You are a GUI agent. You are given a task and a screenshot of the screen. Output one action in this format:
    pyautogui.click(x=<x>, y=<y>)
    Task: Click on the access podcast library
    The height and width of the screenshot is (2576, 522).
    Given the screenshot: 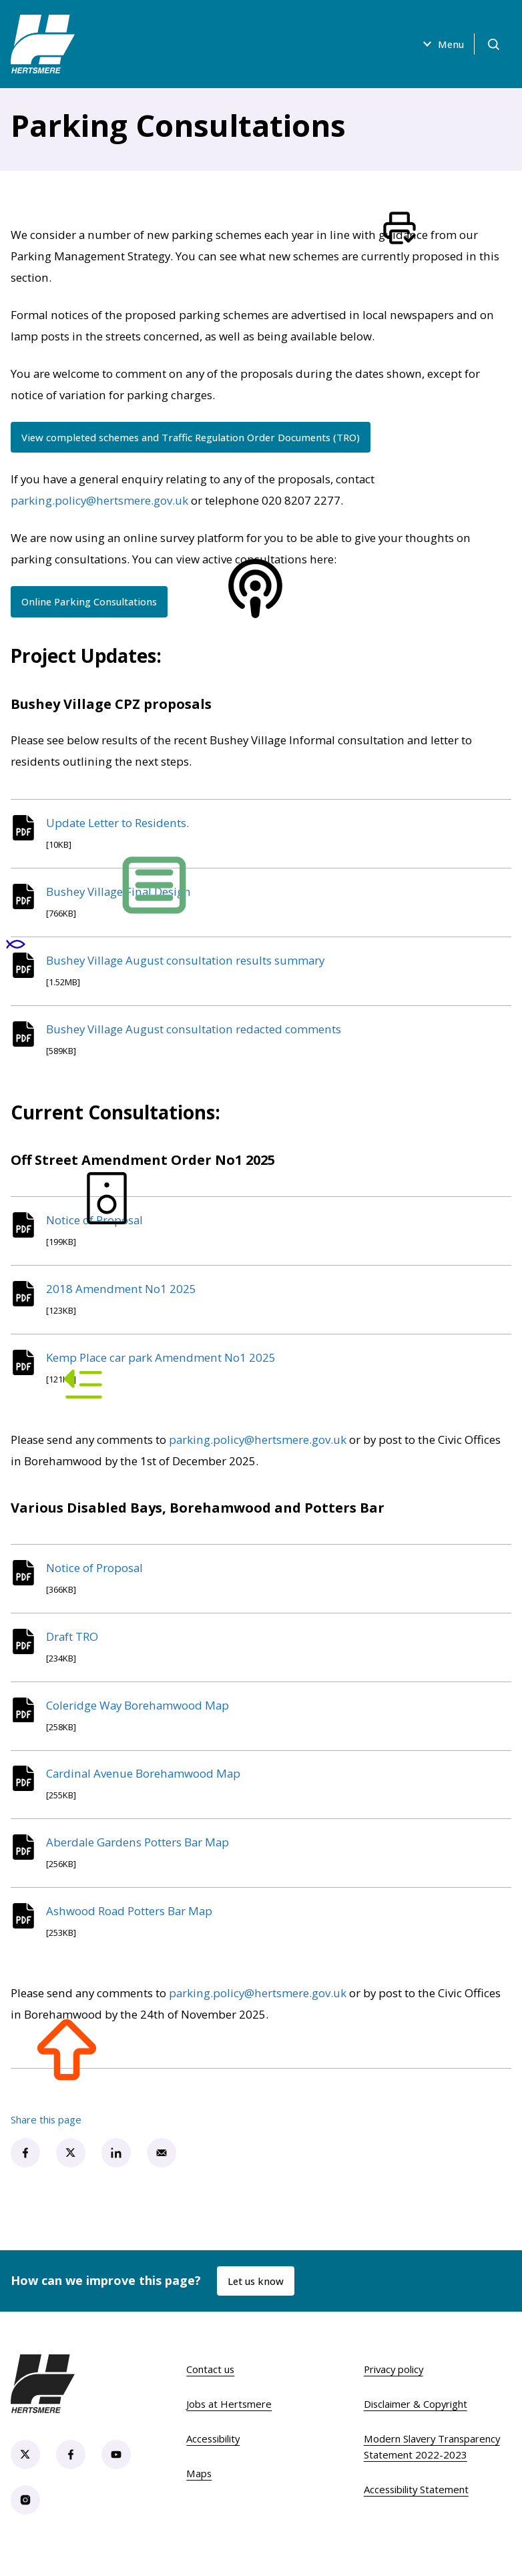 What is the action you would take?
    pyautogui.click(x=255, y=588)
    